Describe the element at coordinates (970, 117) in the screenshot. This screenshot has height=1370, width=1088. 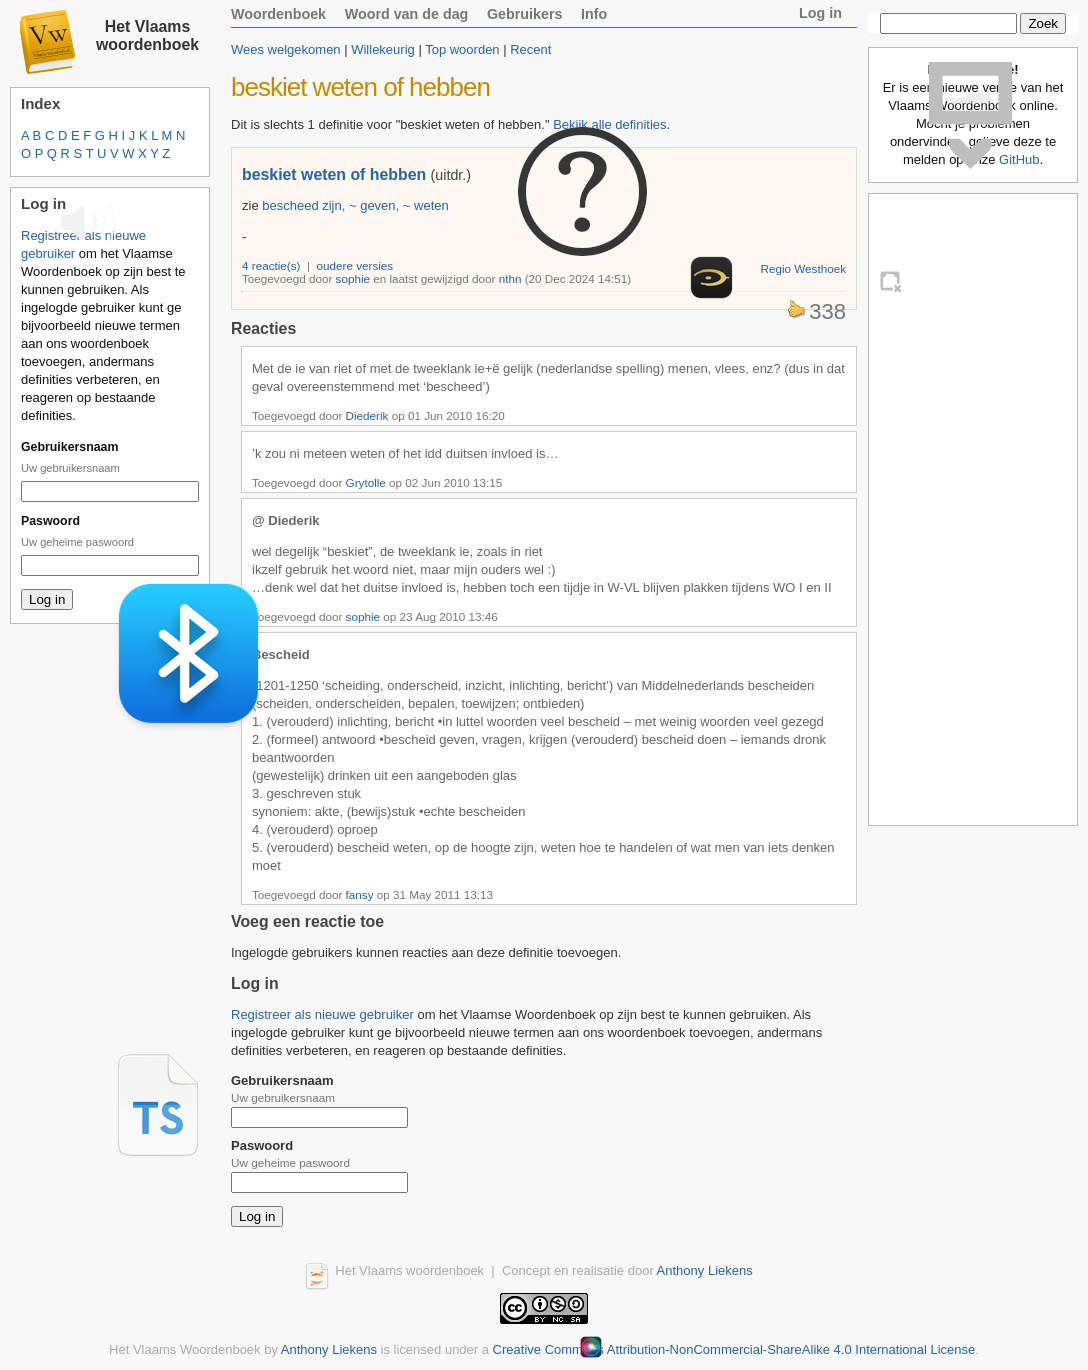
I see `insert an image into the document` at that location.